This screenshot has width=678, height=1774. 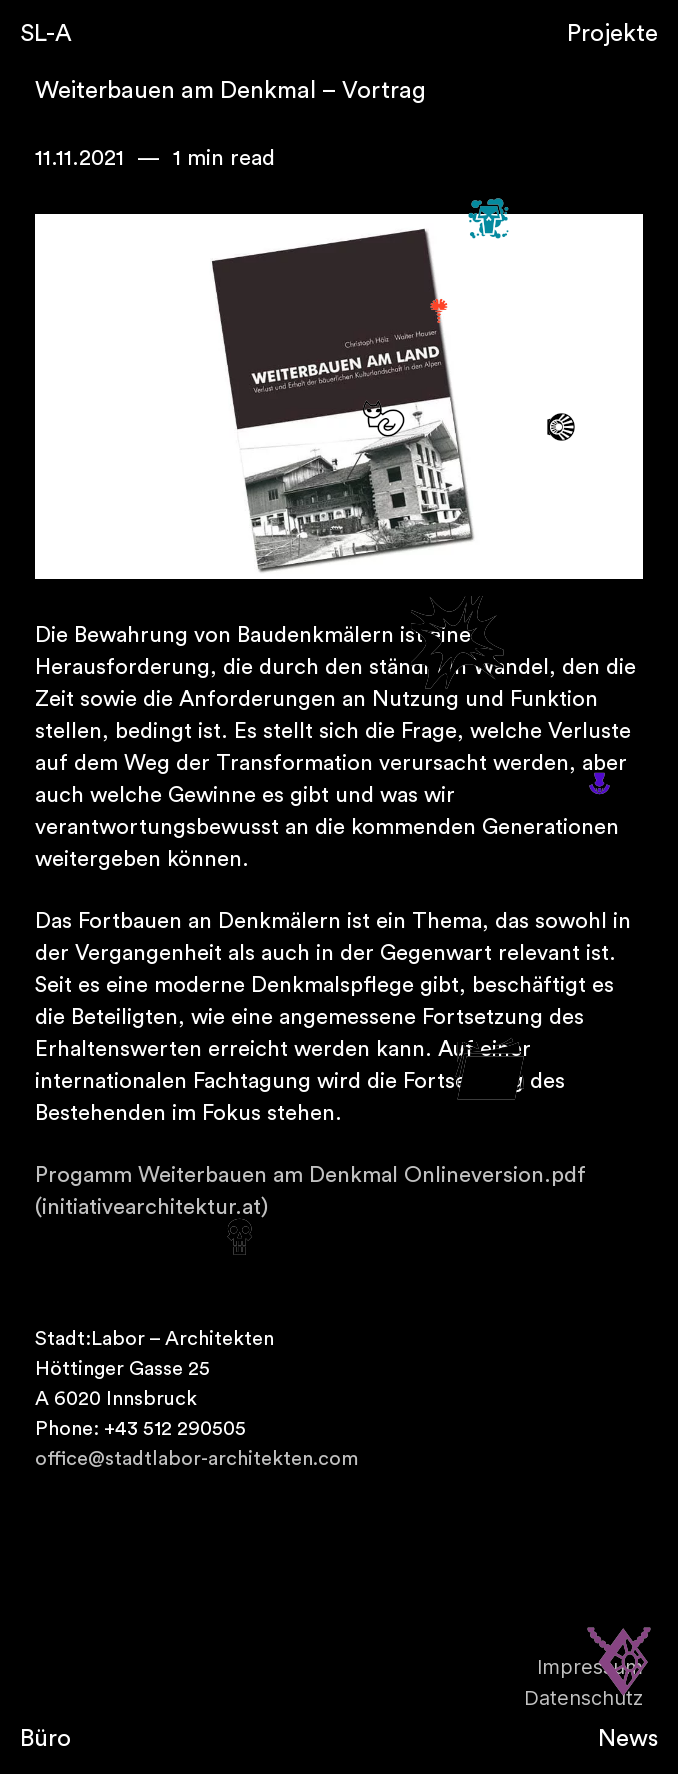 What do you see at coordinates (383, 417) in the screenshot?
I see `decorative cat icon for pet-related content` at bounding box center [383, 417].